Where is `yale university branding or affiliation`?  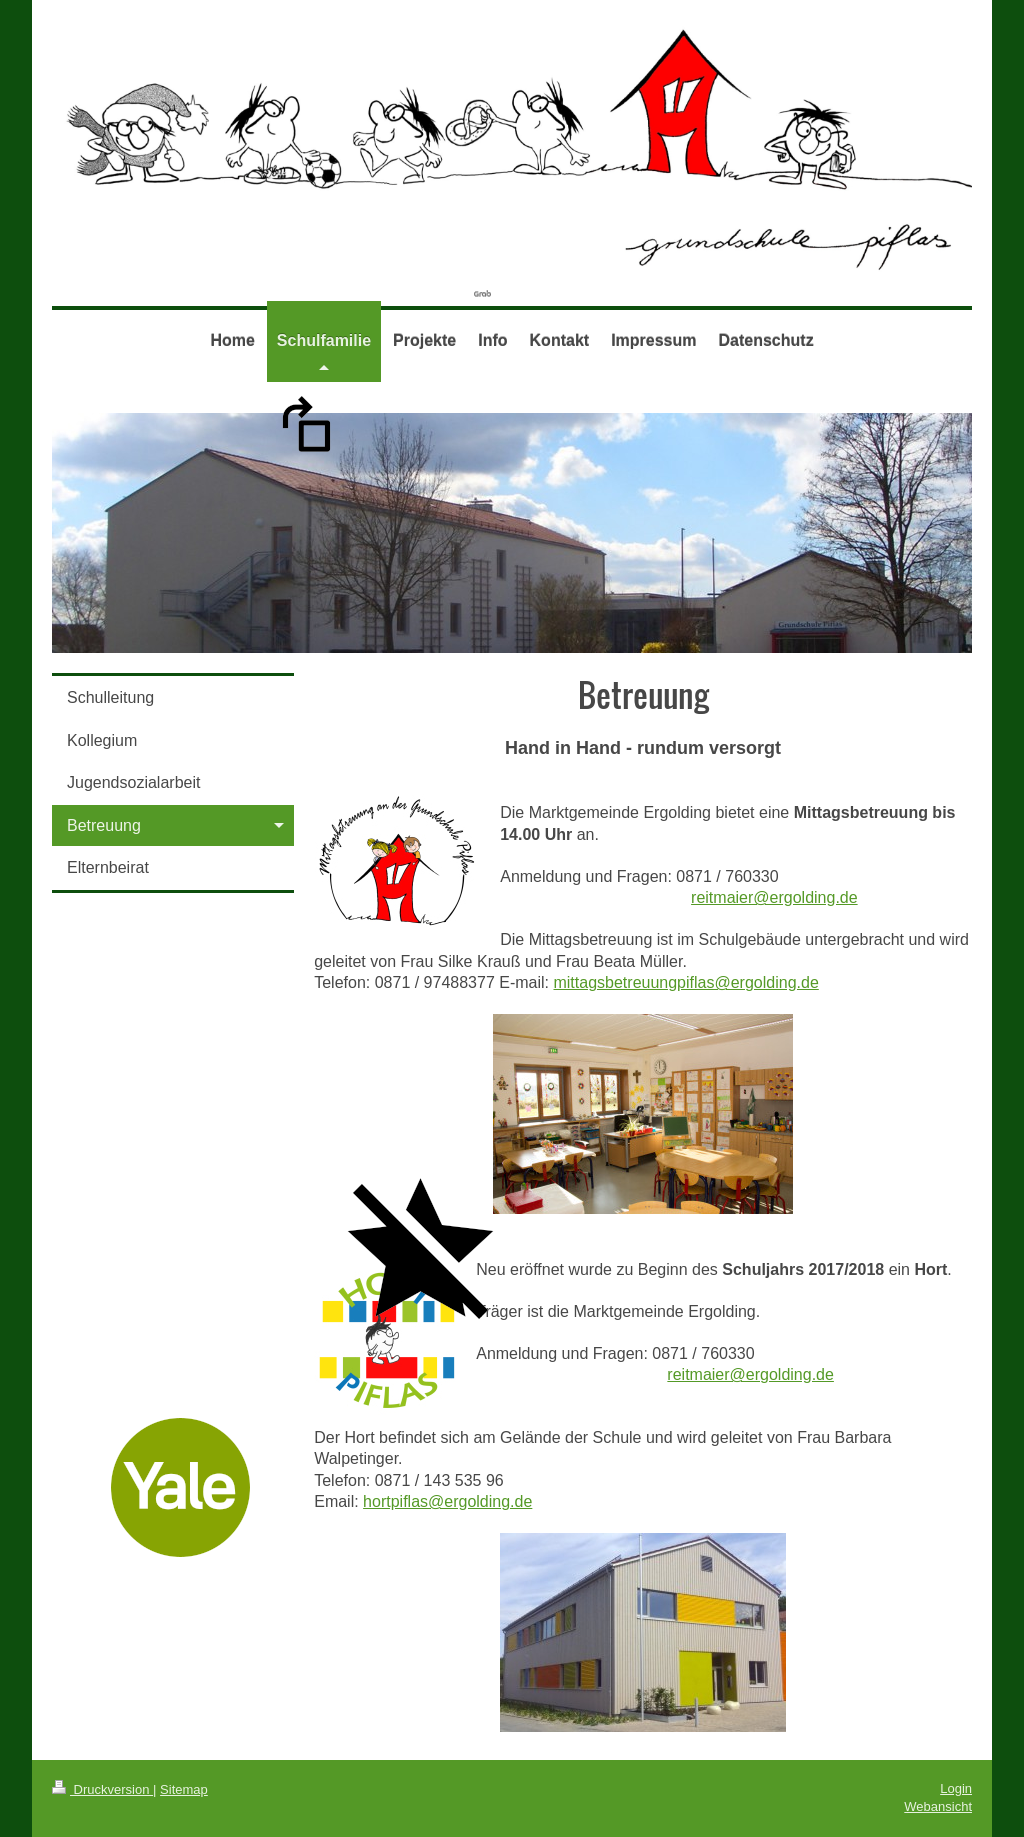 yale university branding or affiliation is located at coordinates (180, 1487).